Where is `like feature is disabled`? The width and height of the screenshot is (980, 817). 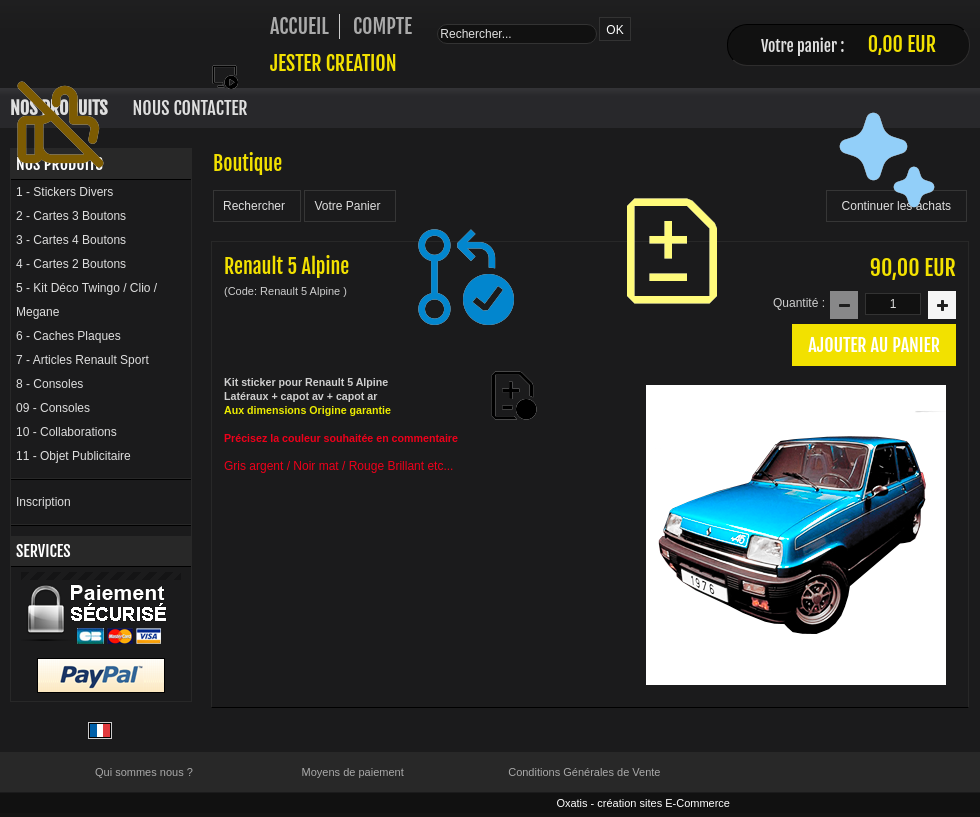
like feature is disabled is located at coordinates (60, 124).